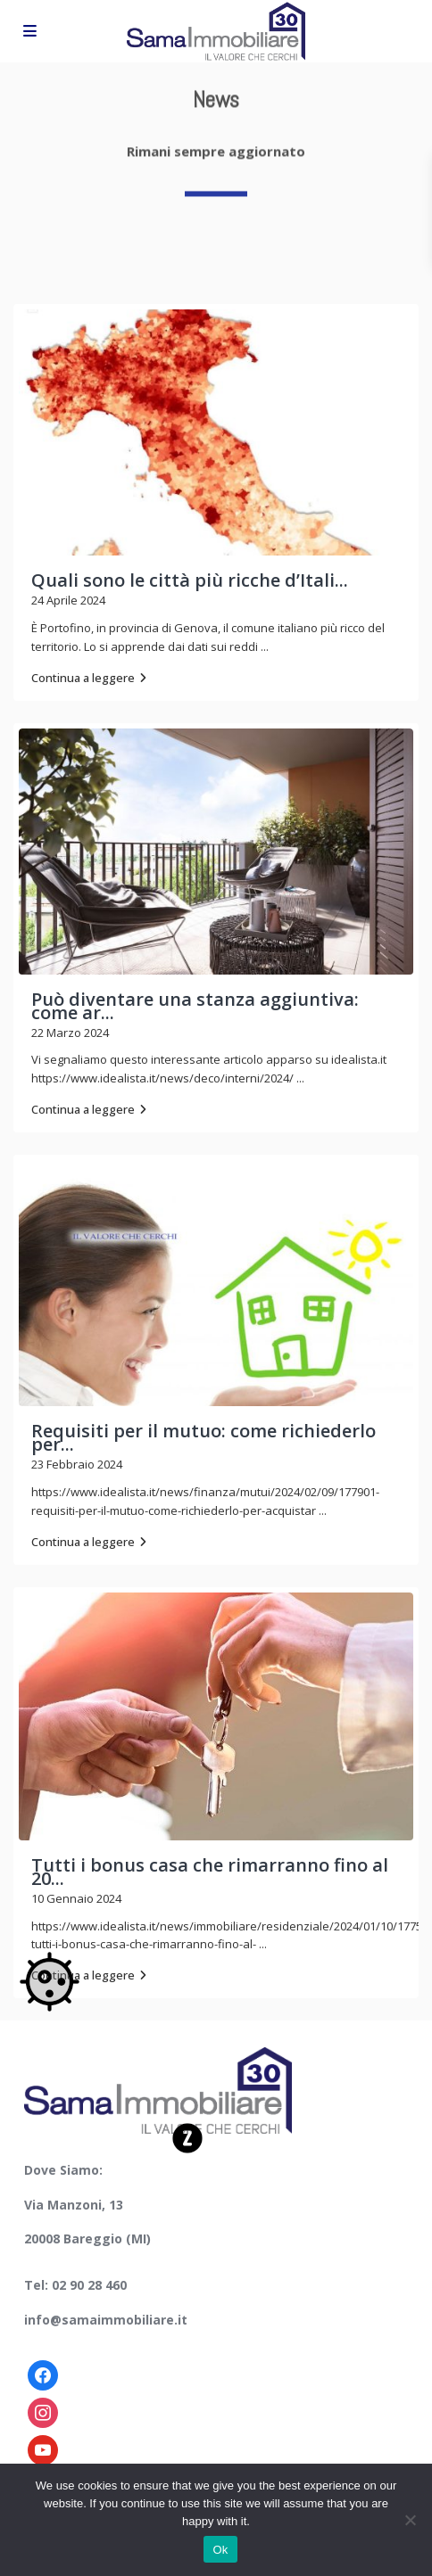 This screenshot has width=432, height=2576. Describe the element at coordinates (187, 2138) in the screenshot. I see `indicates a "Z" category or alphabetical section` at that location.